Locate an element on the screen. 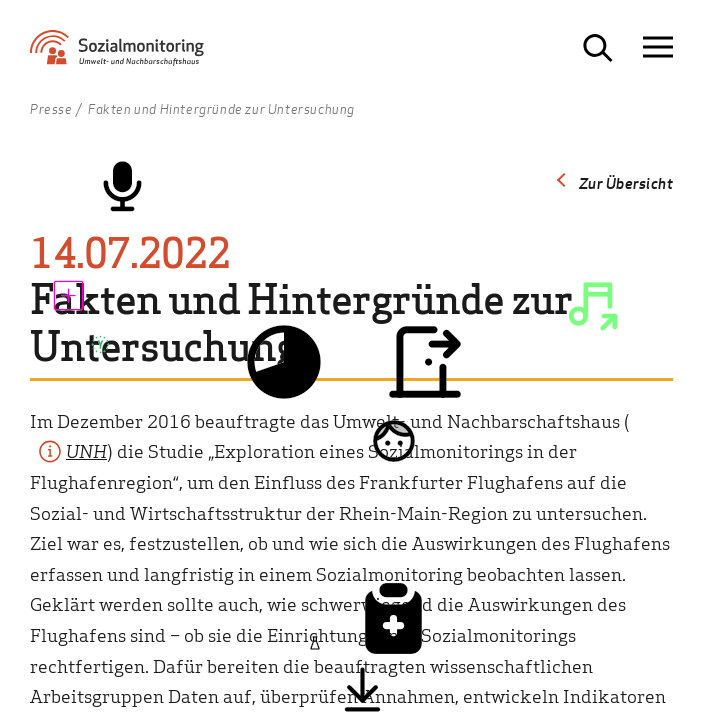 This screenshot has height=720, width=703. add new item to clipboard is located at coordinates (393, 618).